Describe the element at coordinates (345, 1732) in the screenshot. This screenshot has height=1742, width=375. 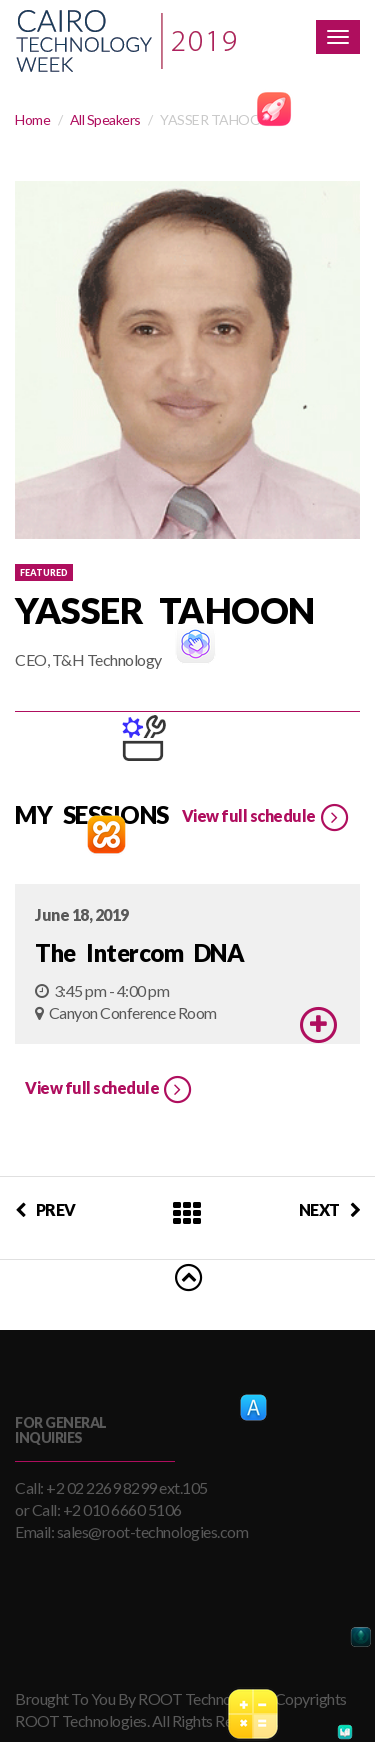
I see `open foliate e-book reader app` at that location.